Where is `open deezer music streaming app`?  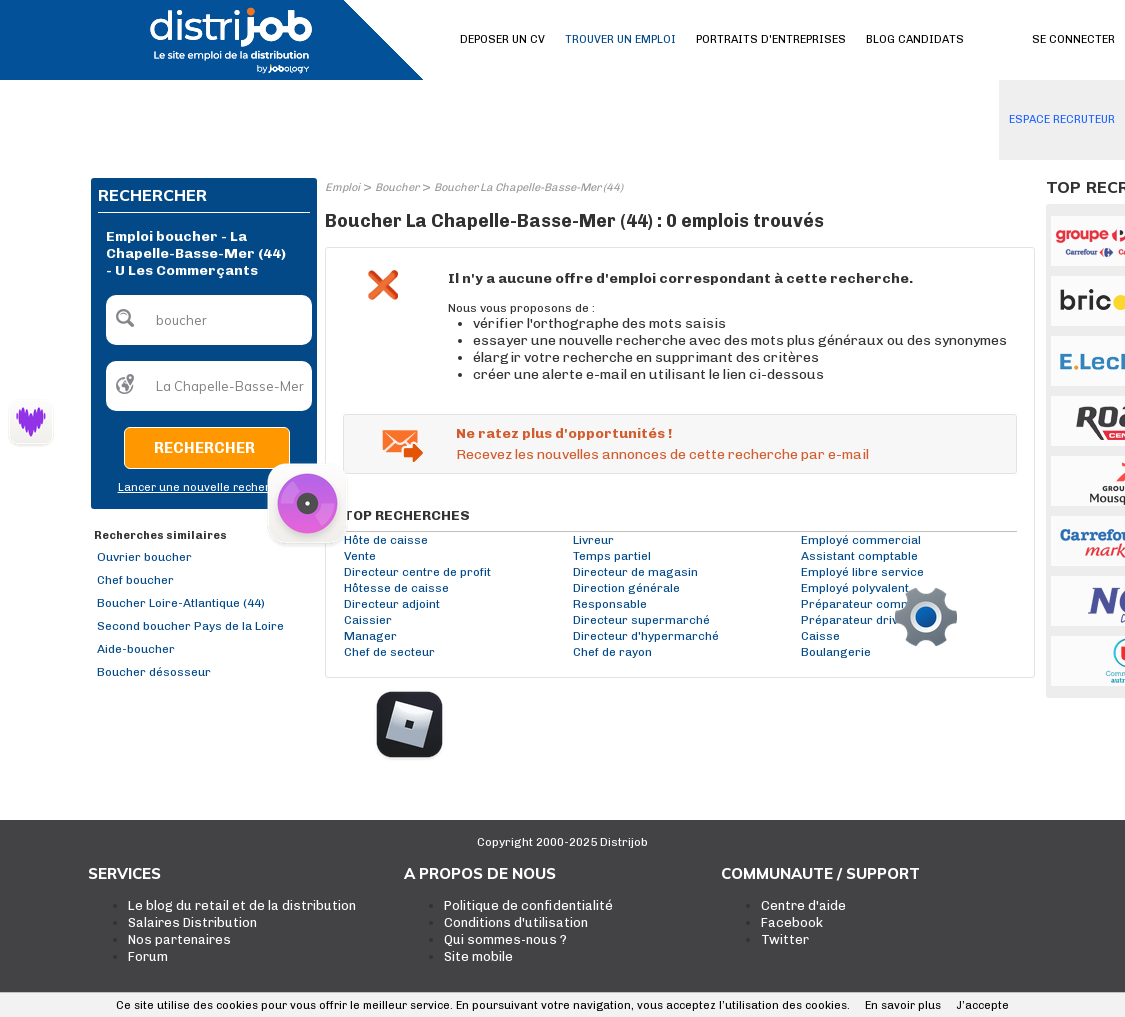 open deezer music streaming app is located at coordinates (31, 422).